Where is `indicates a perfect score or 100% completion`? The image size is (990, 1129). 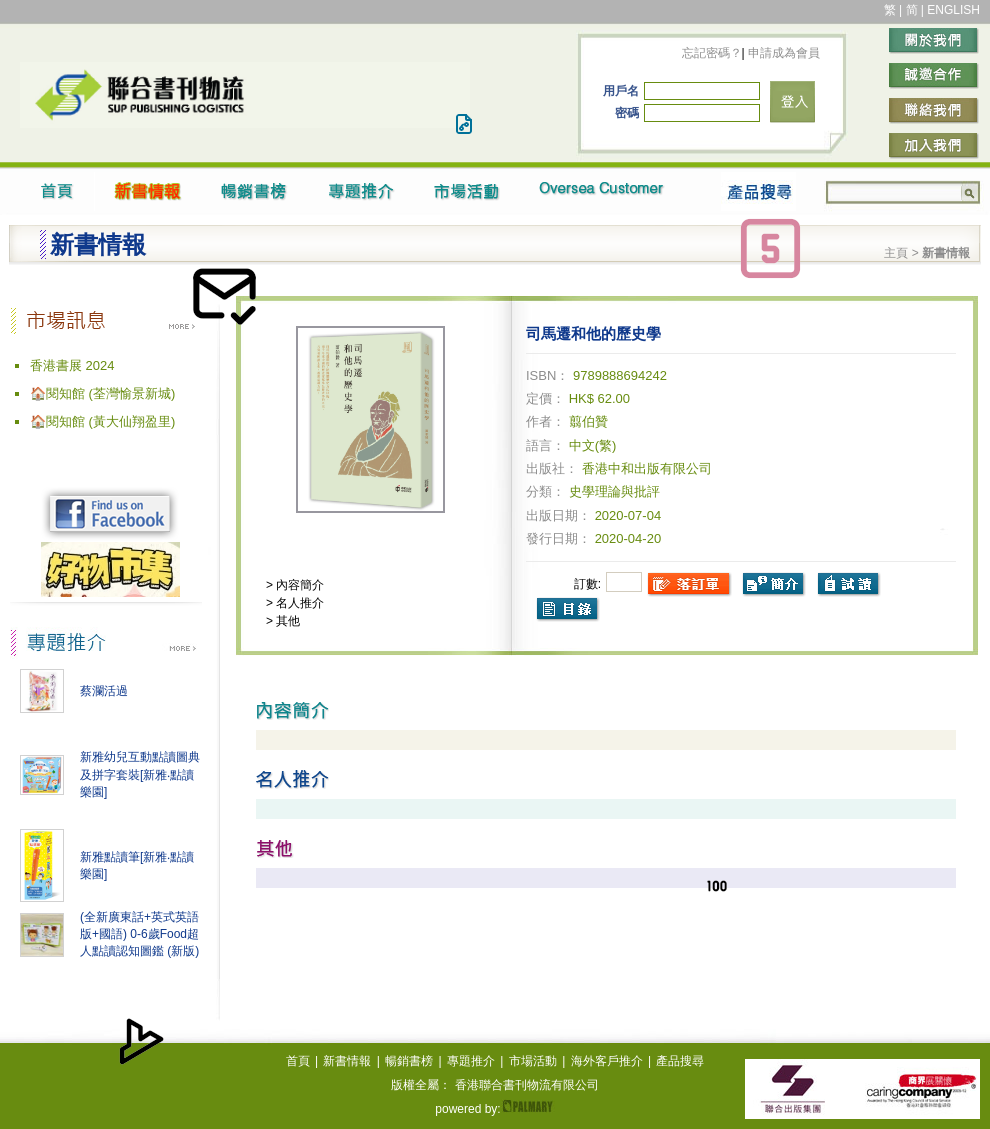
indicates a perfect score or 100% completion is located at coordinates (717, 886).